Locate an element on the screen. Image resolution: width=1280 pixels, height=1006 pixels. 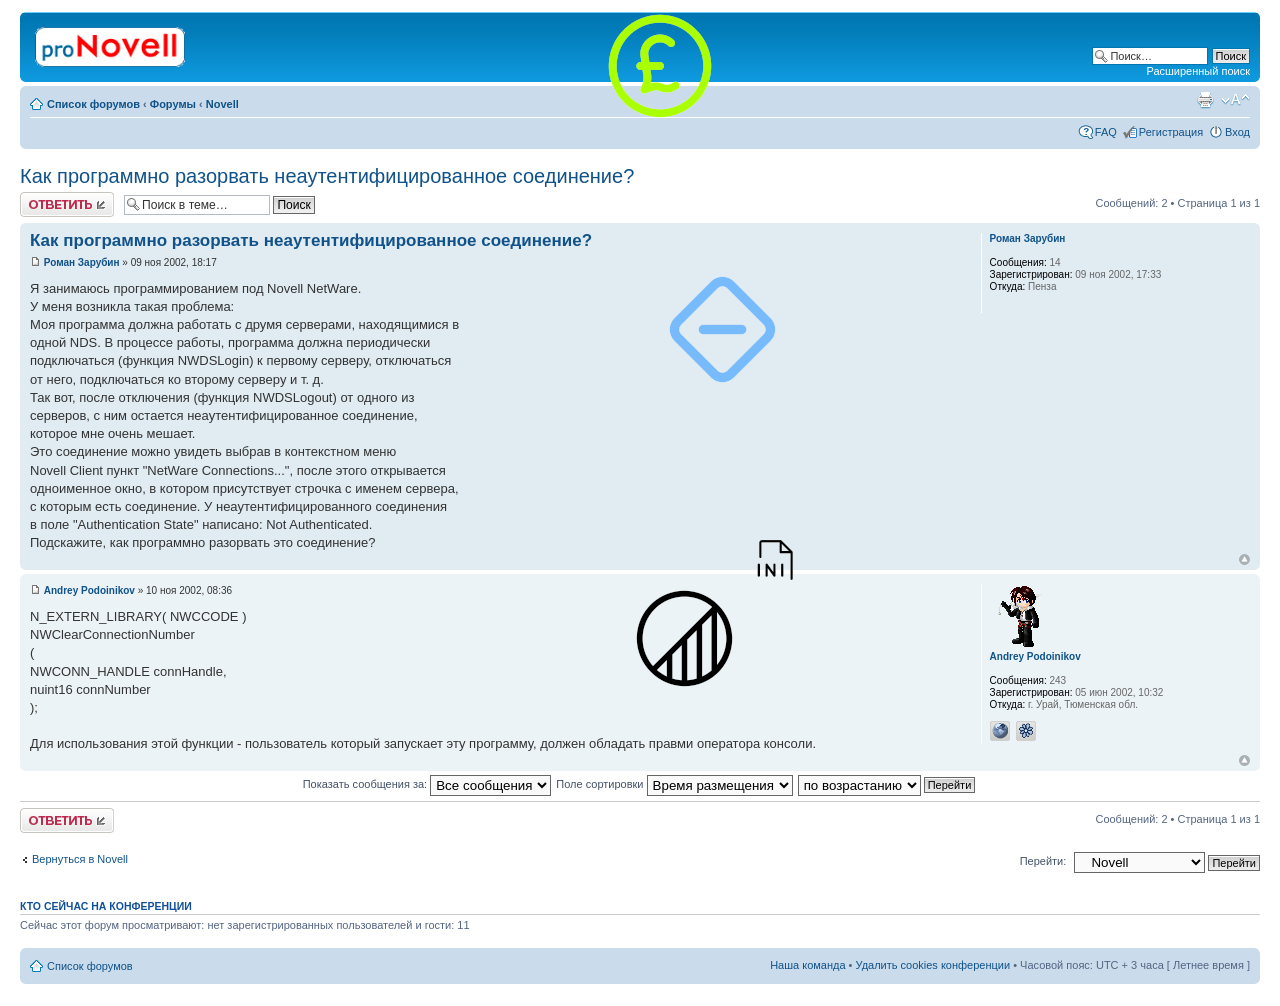
remove an item from favorites or premium collection is located at coordinates (722, 329).